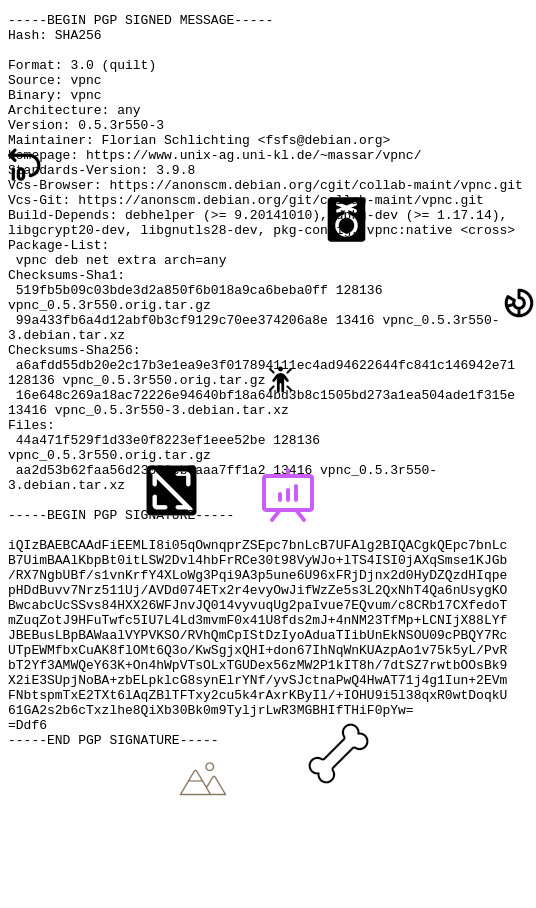  What do you see at coordinates (280, 379) in the screenshot?
I see `view user presence or active status` at bounding box center [280, 379].